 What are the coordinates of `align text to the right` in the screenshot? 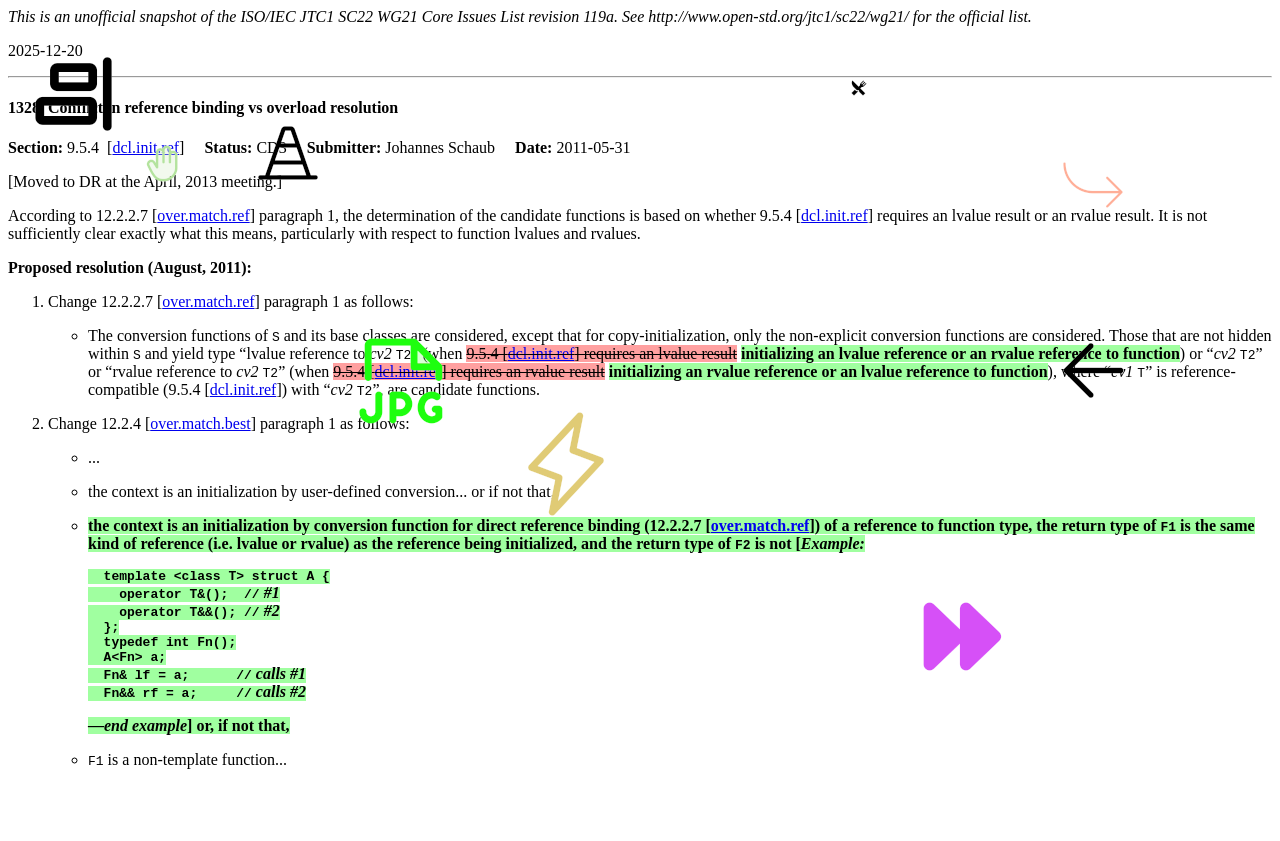 It's located at (75, 94).